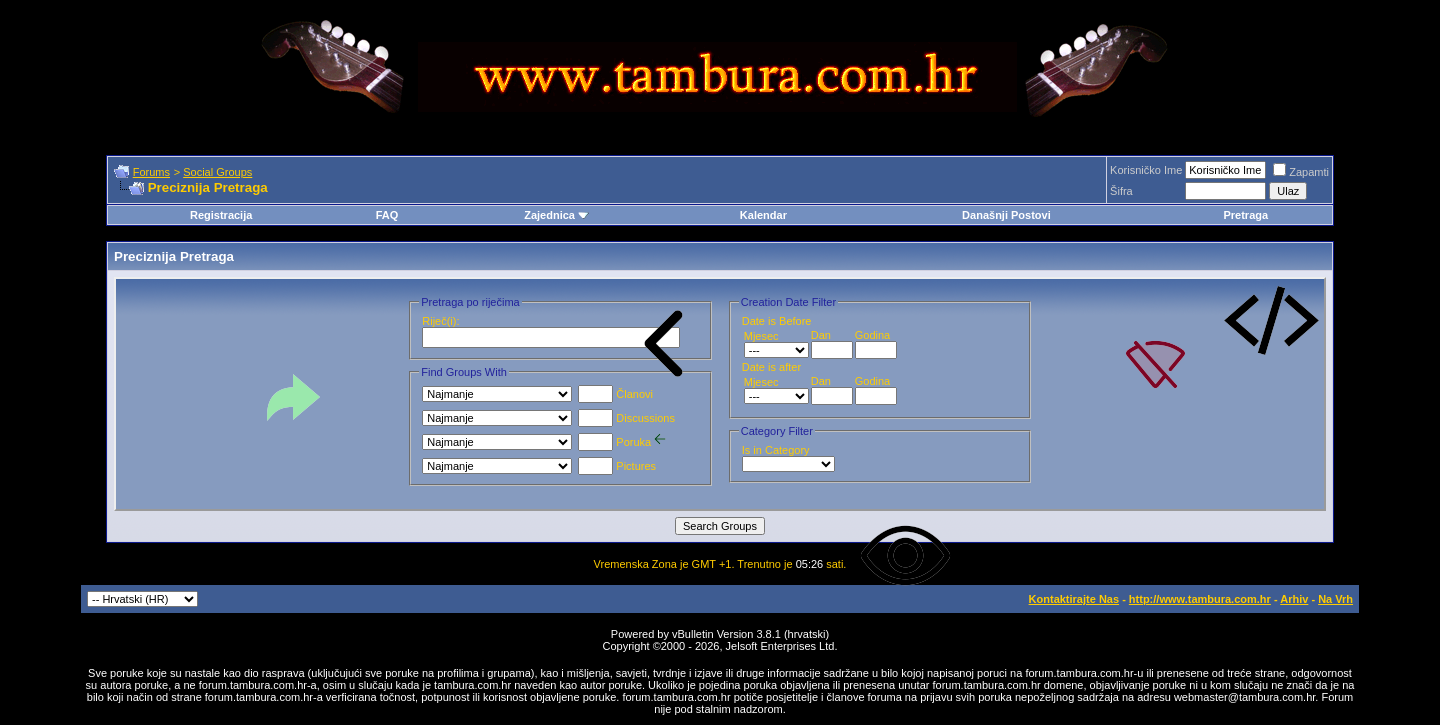  I want to click on indicates no wifi connection available, so click(1155, 364).